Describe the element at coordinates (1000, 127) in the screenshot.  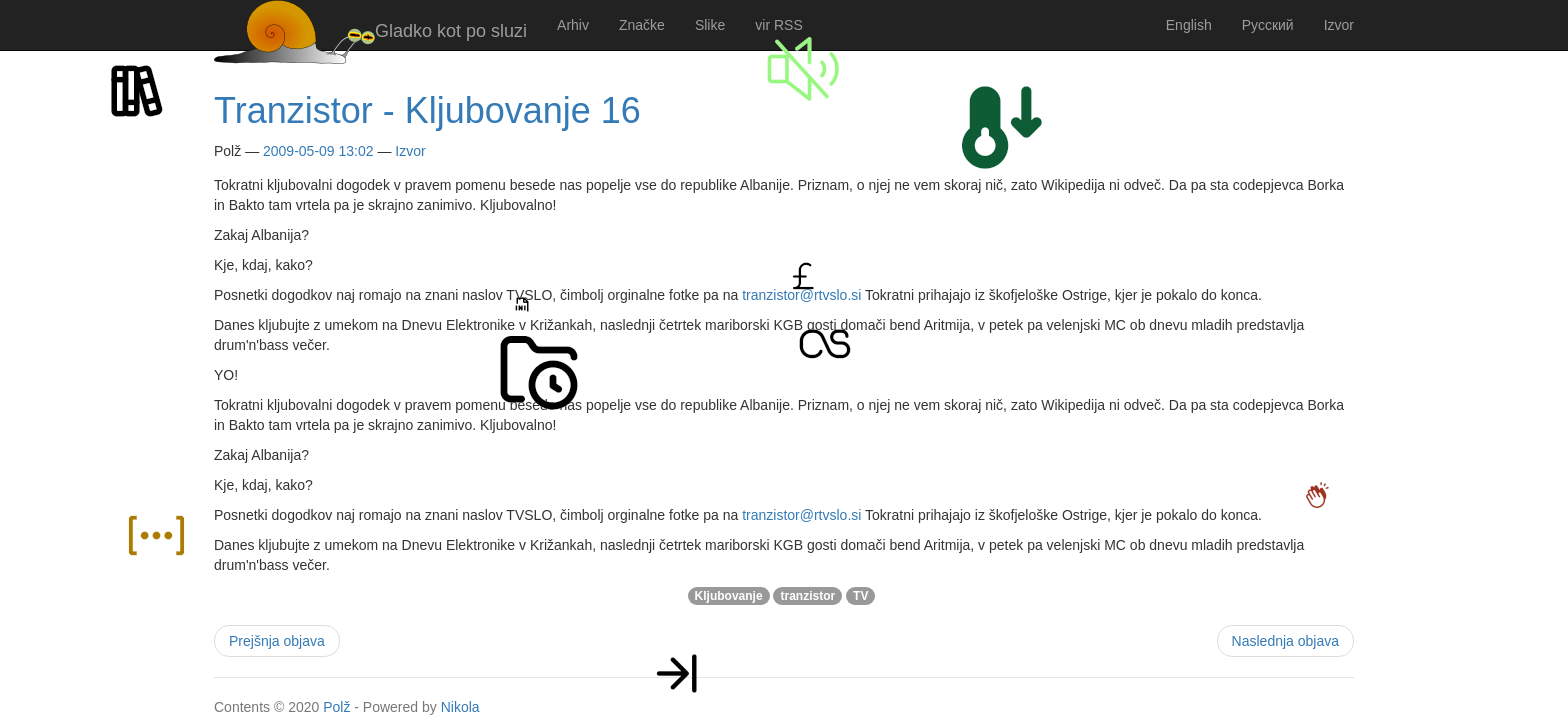
I see `decrease temperature setting` at that location.